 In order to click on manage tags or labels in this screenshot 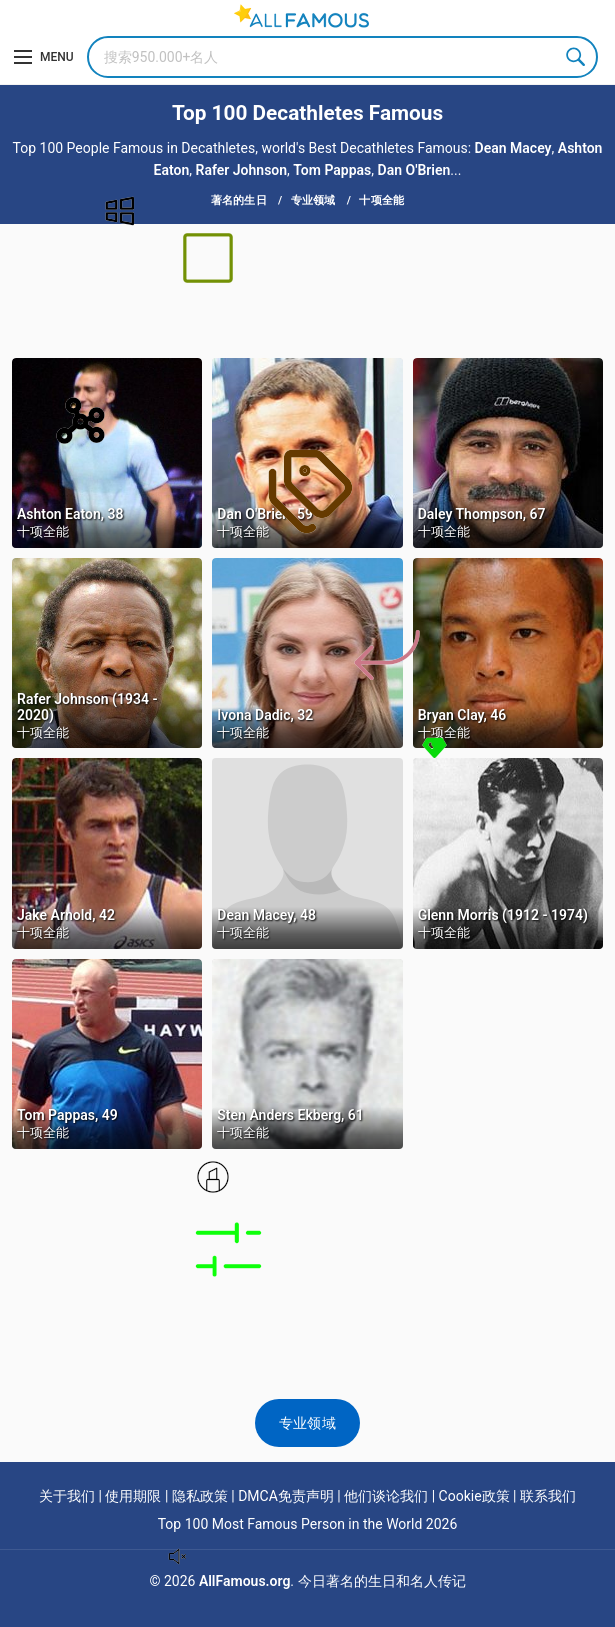, I will do `click(310, 491)`.